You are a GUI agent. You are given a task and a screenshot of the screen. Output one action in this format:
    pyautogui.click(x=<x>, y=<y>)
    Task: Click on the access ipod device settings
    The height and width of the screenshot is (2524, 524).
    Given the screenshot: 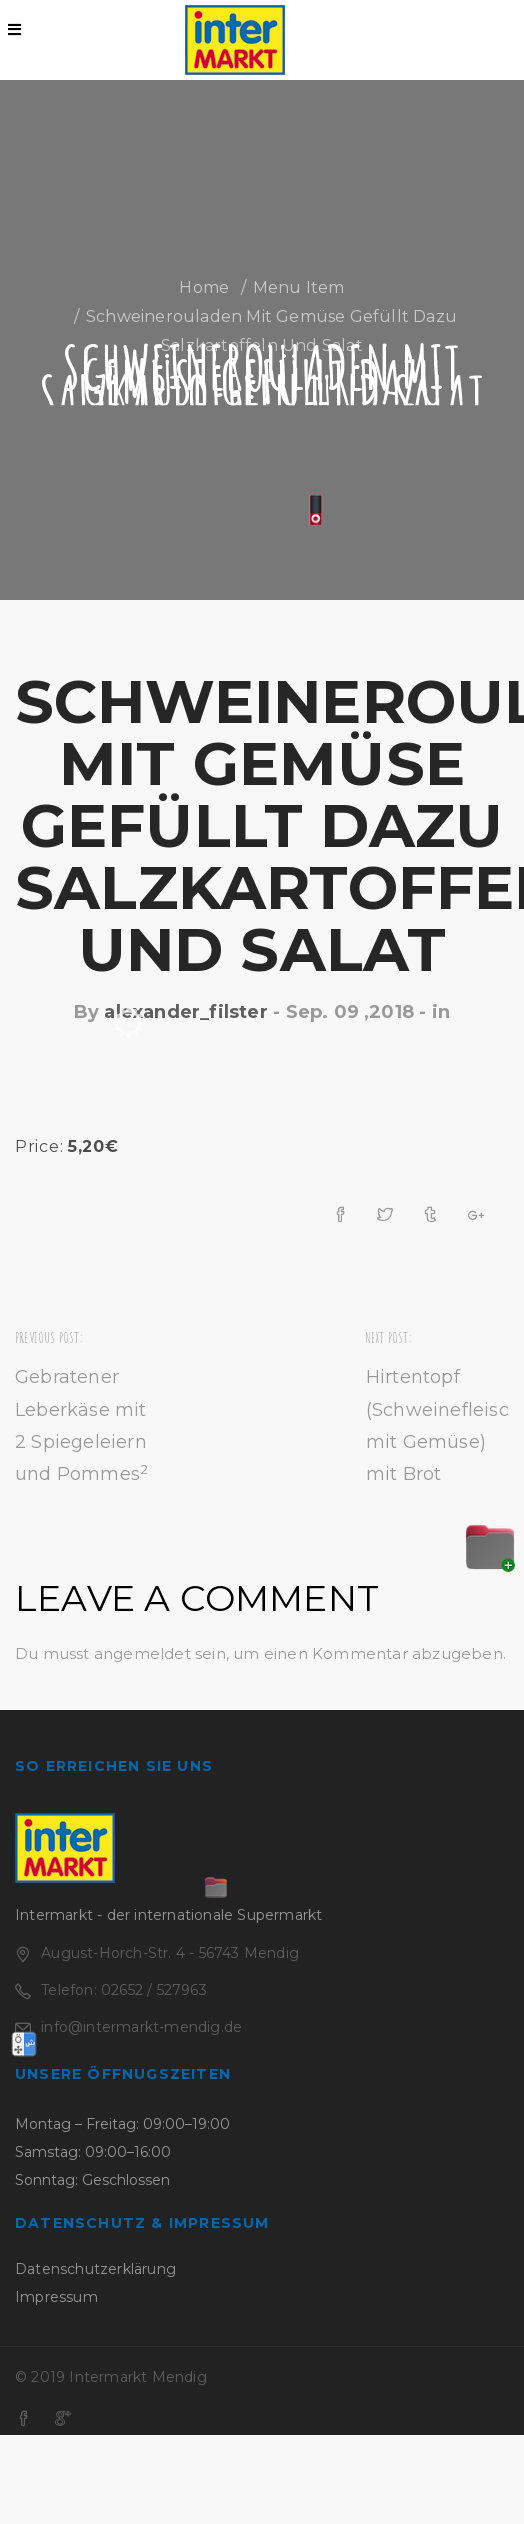 What is the action you would take?
    pyautogui.click(x=315, y=510)
    